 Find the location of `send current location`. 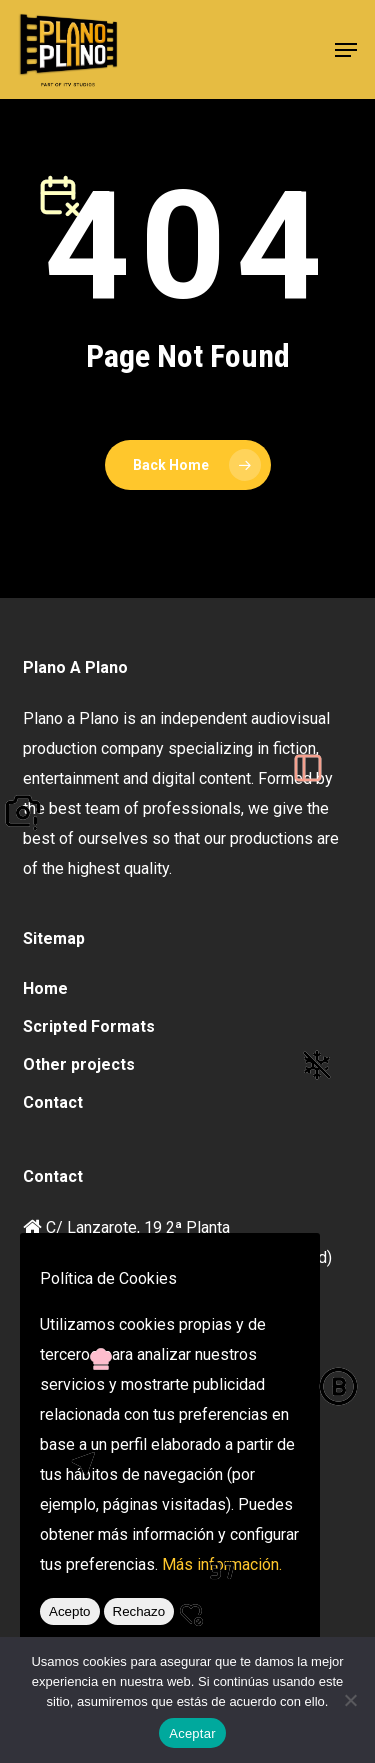

send current location is located at coordinates (83, 1463).